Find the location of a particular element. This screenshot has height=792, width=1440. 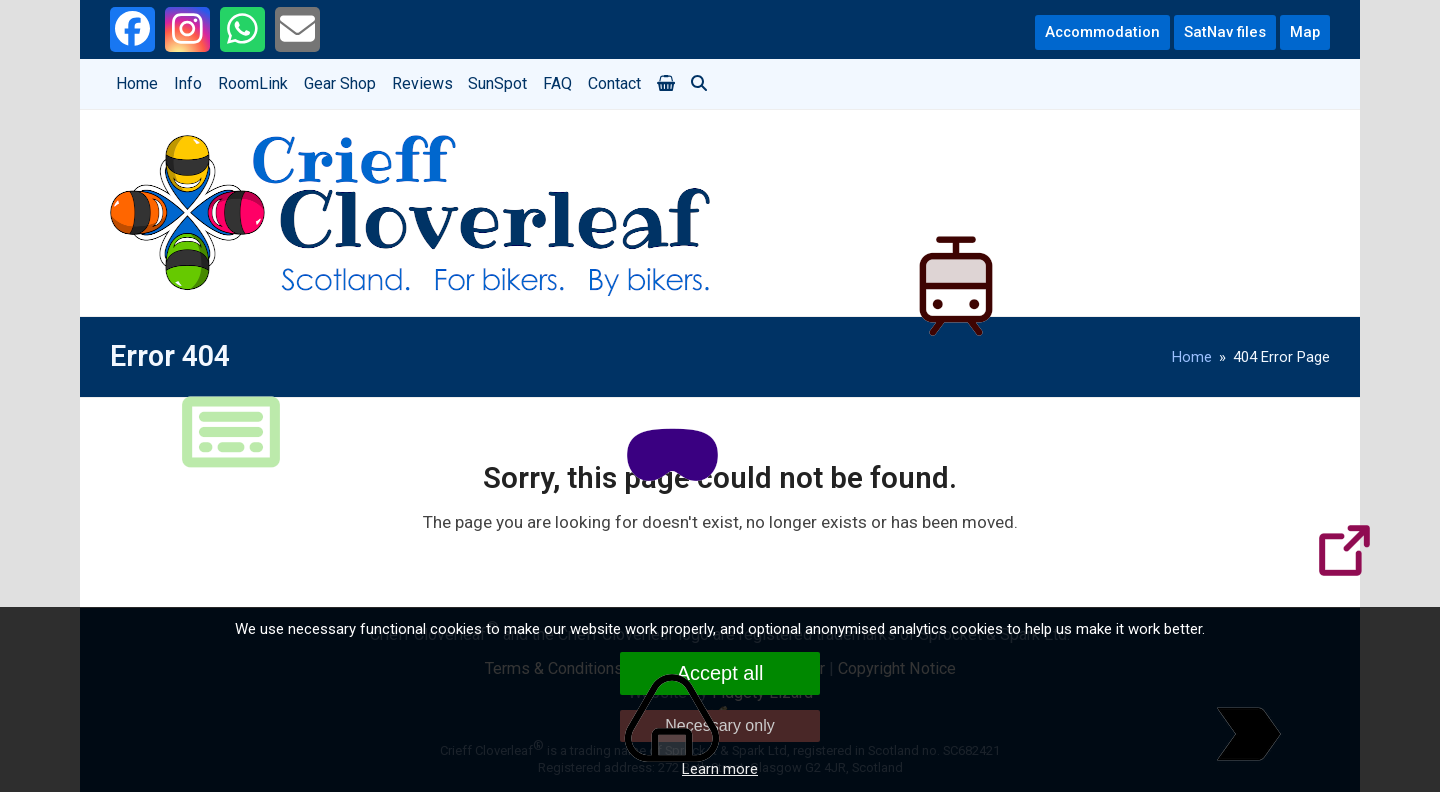

open the on-screen keyboard is located at coordinates (231, 432).